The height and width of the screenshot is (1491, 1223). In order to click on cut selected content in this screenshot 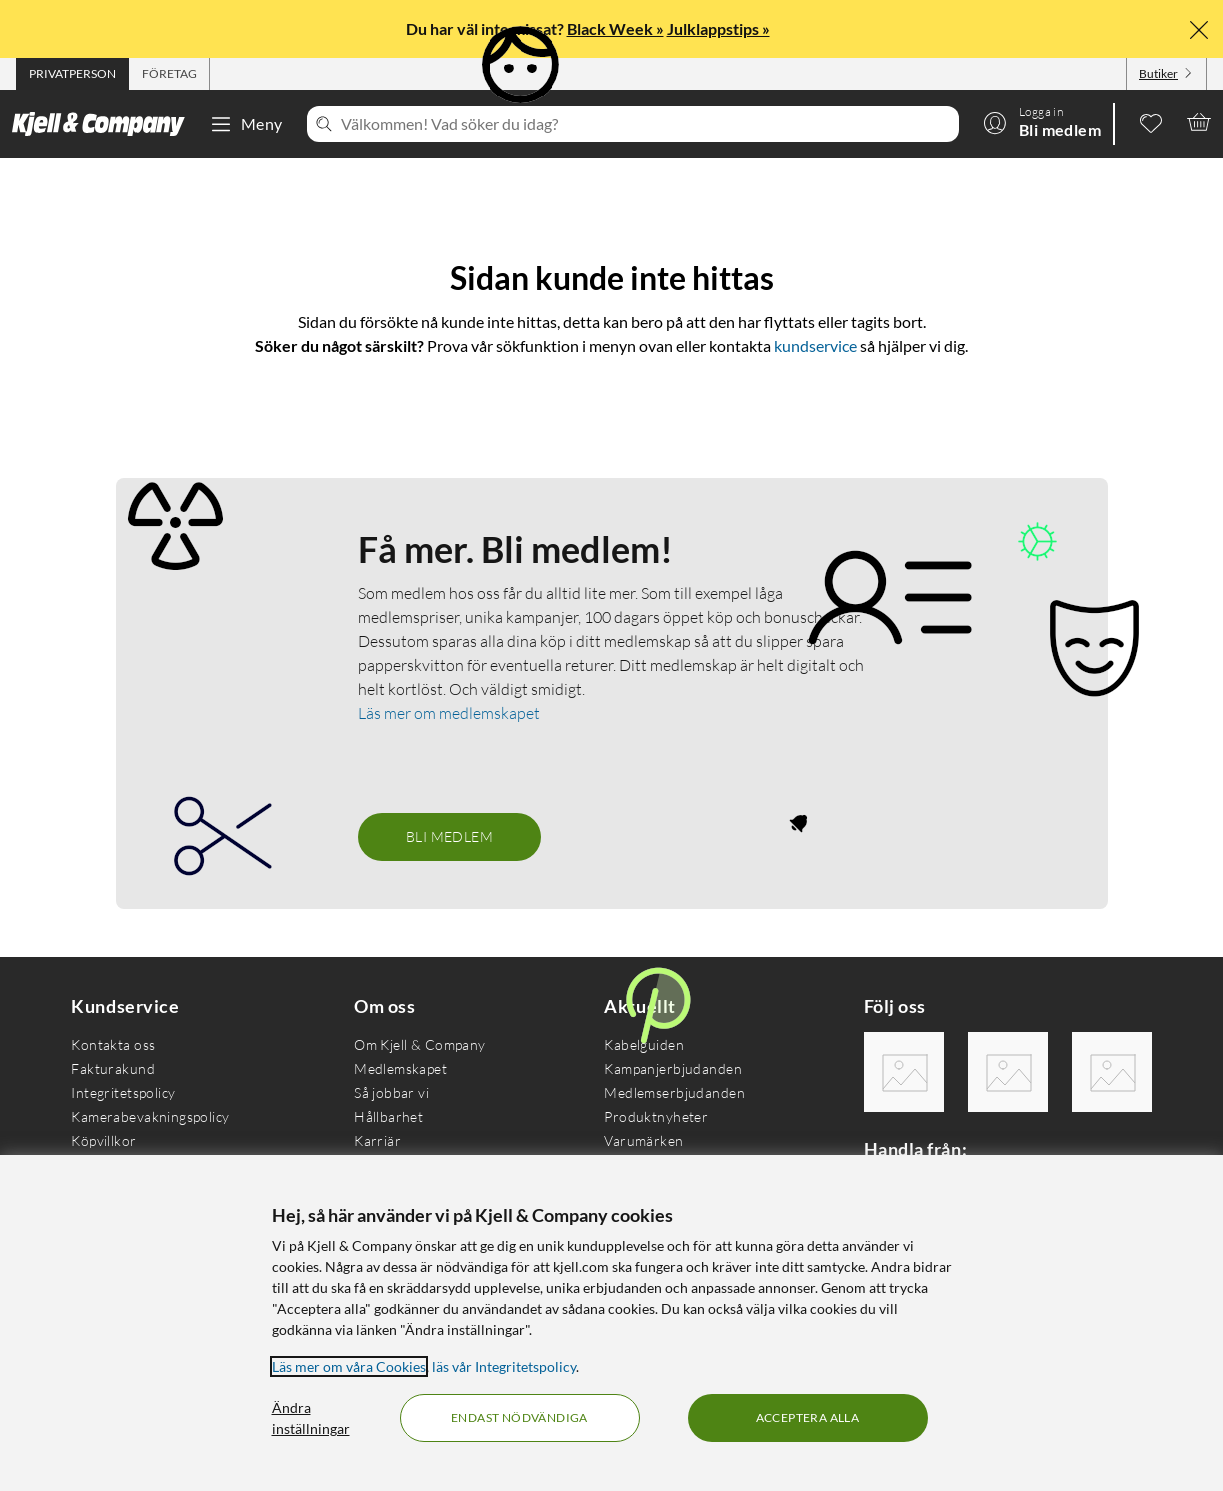, I will do `click(221, 836)`.